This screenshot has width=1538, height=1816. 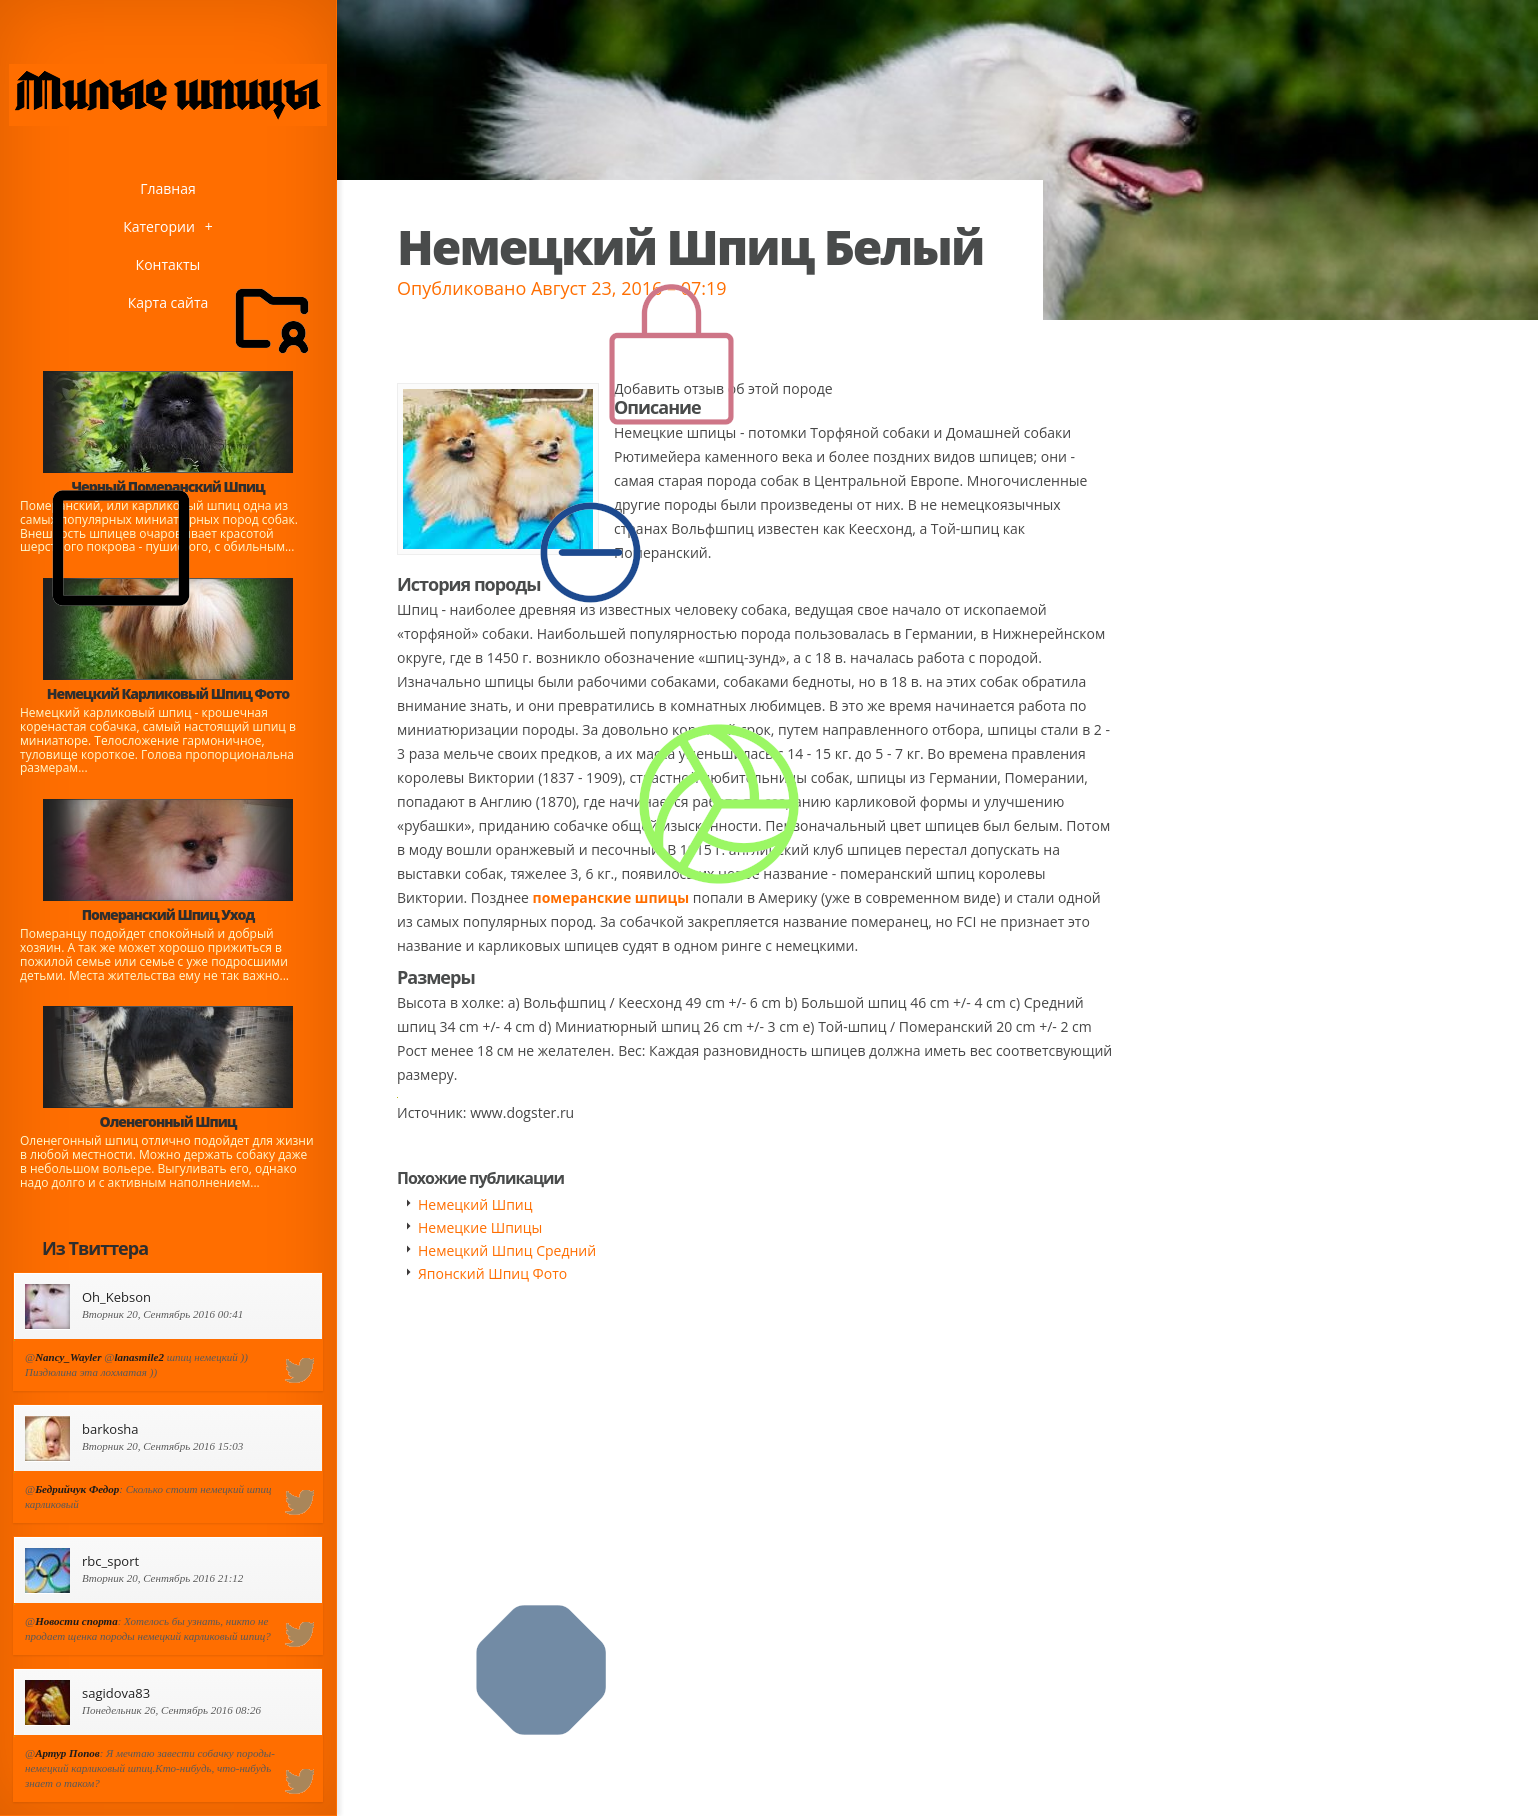 What do you see at coordinates (272, 317) in the screenshot?
I see `access user files or personal folder` at bounding box center [272, 317].